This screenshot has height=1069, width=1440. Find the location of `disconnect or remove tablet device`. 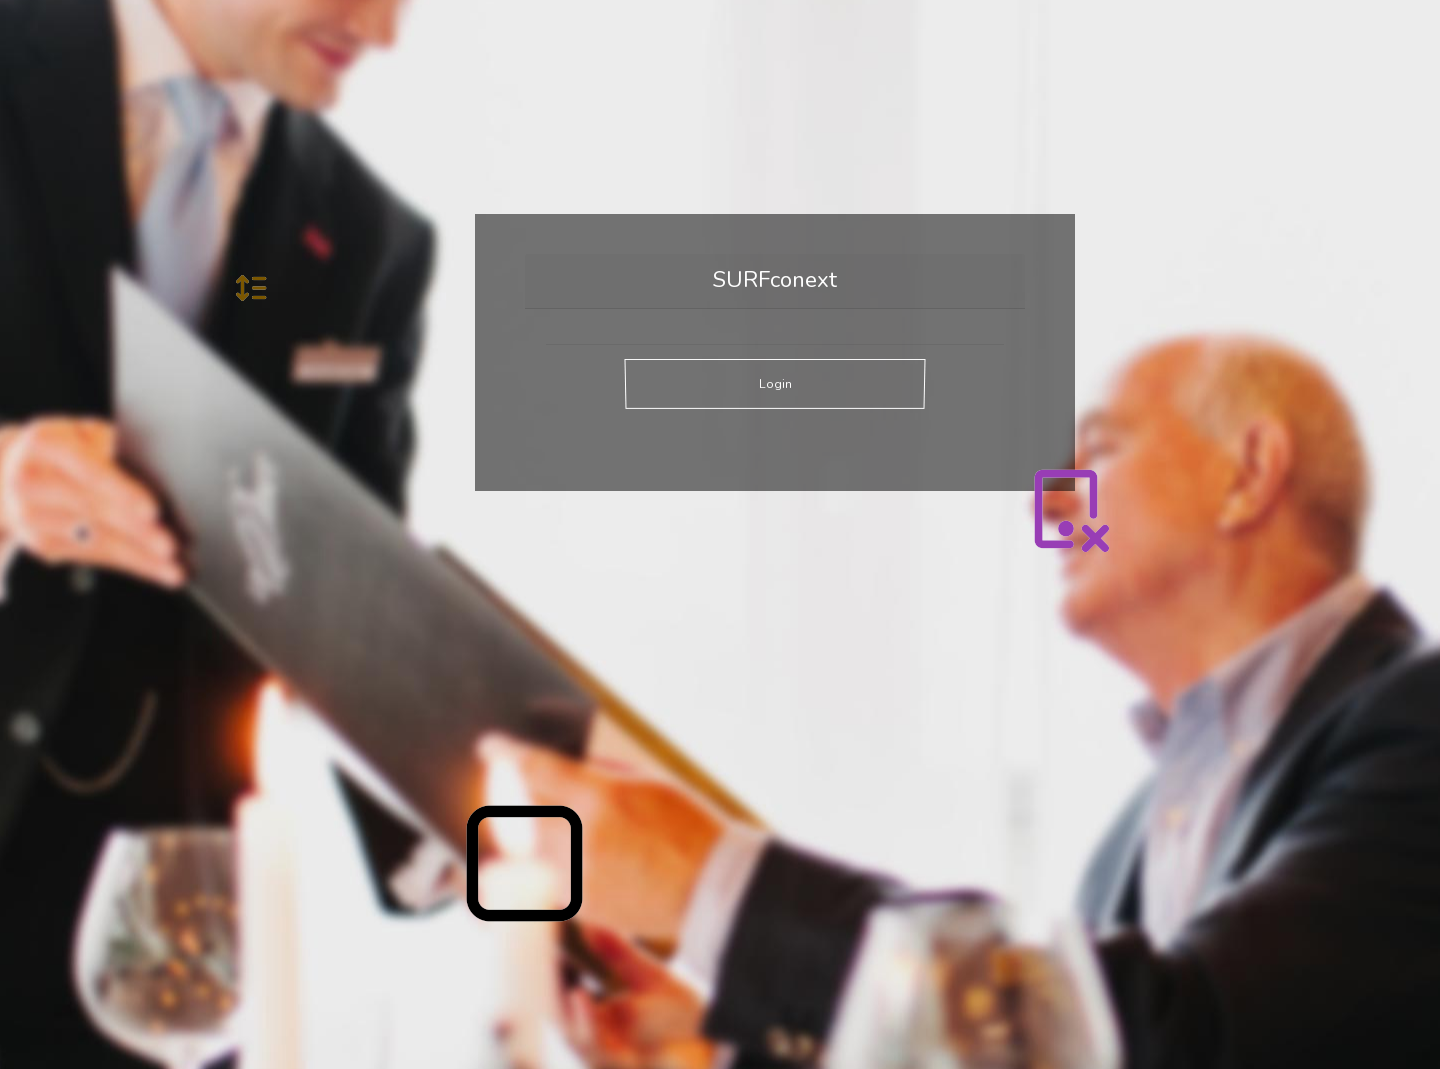

disconnect or remove tablet device is located at coordinates (1066, 509).